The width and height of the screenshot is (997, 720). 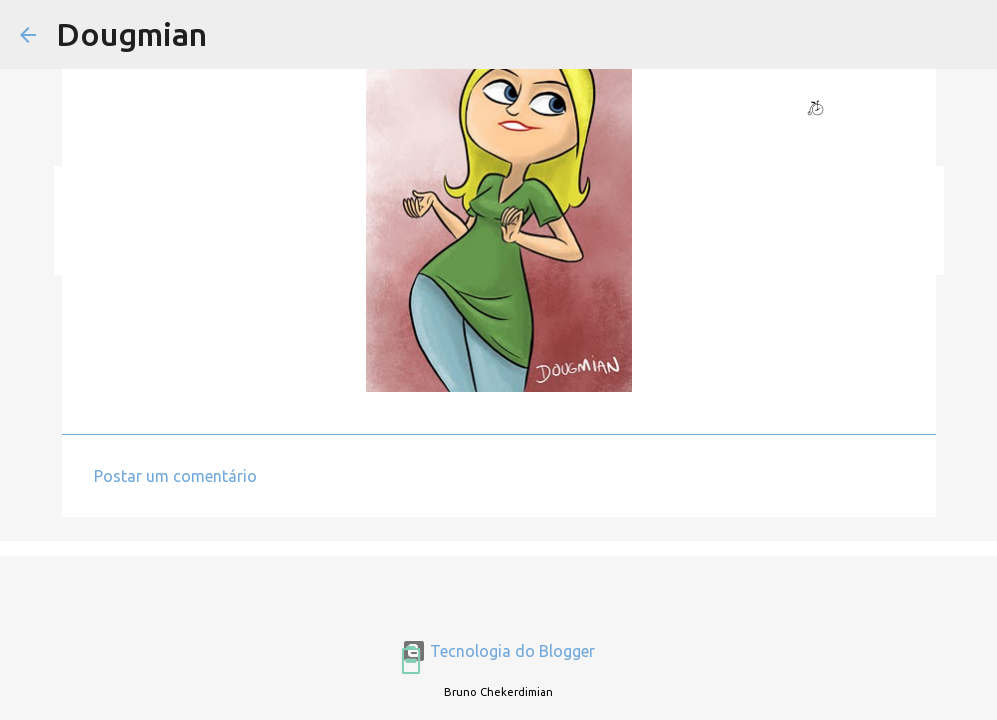 What do you see at coordinates (411, 660) in the screenshot?
I see `reduce battery usage or power consumption` at bounding box center [411, 660].